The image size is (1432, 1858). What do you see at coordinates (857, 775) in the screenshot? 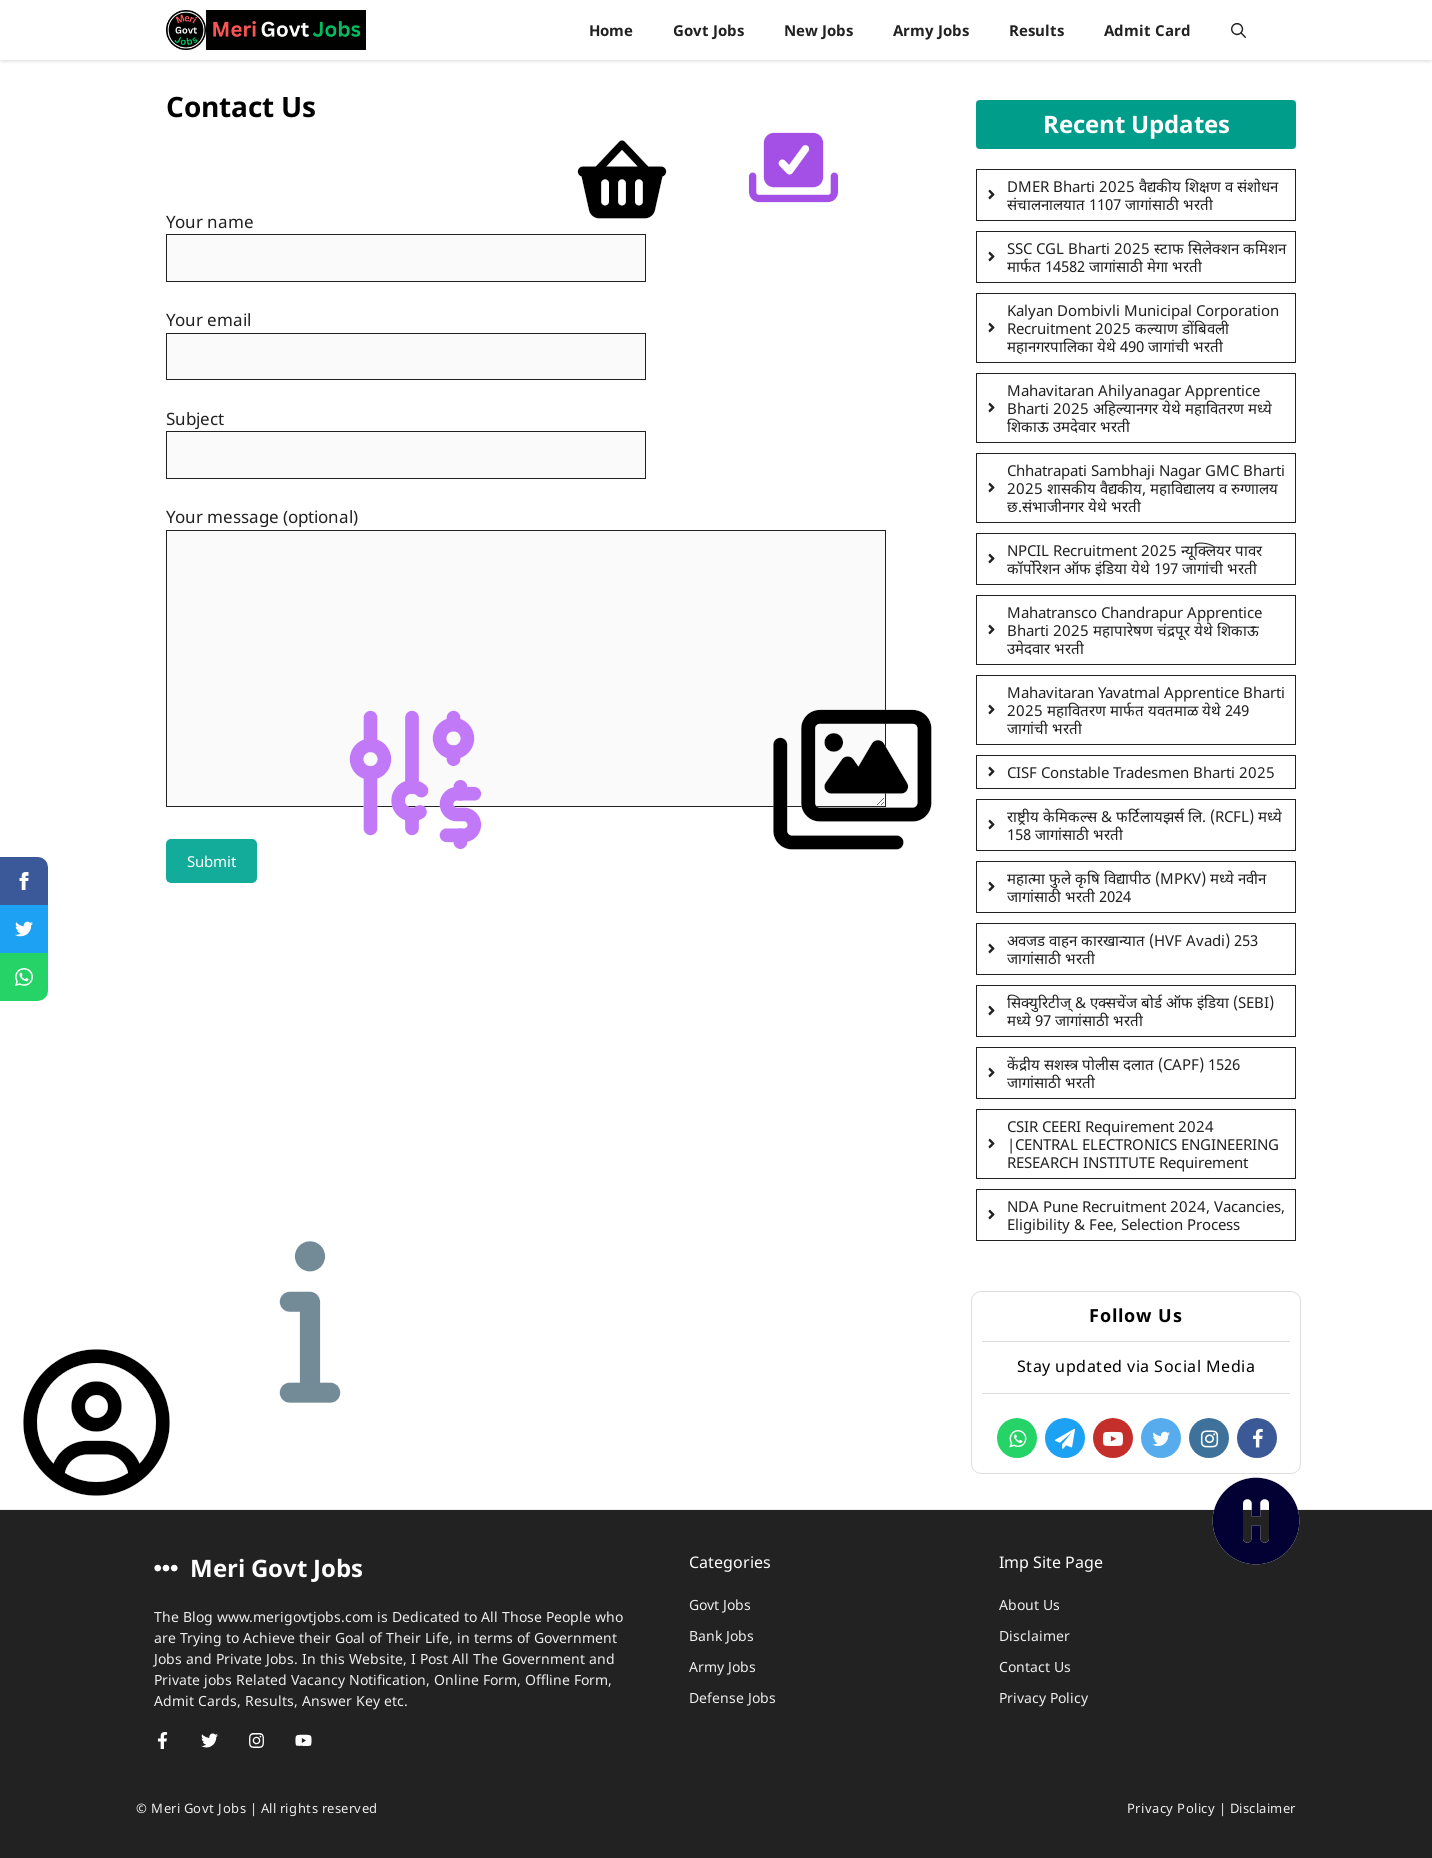
I see `view photo gallery` at bounding box center [857, 775].